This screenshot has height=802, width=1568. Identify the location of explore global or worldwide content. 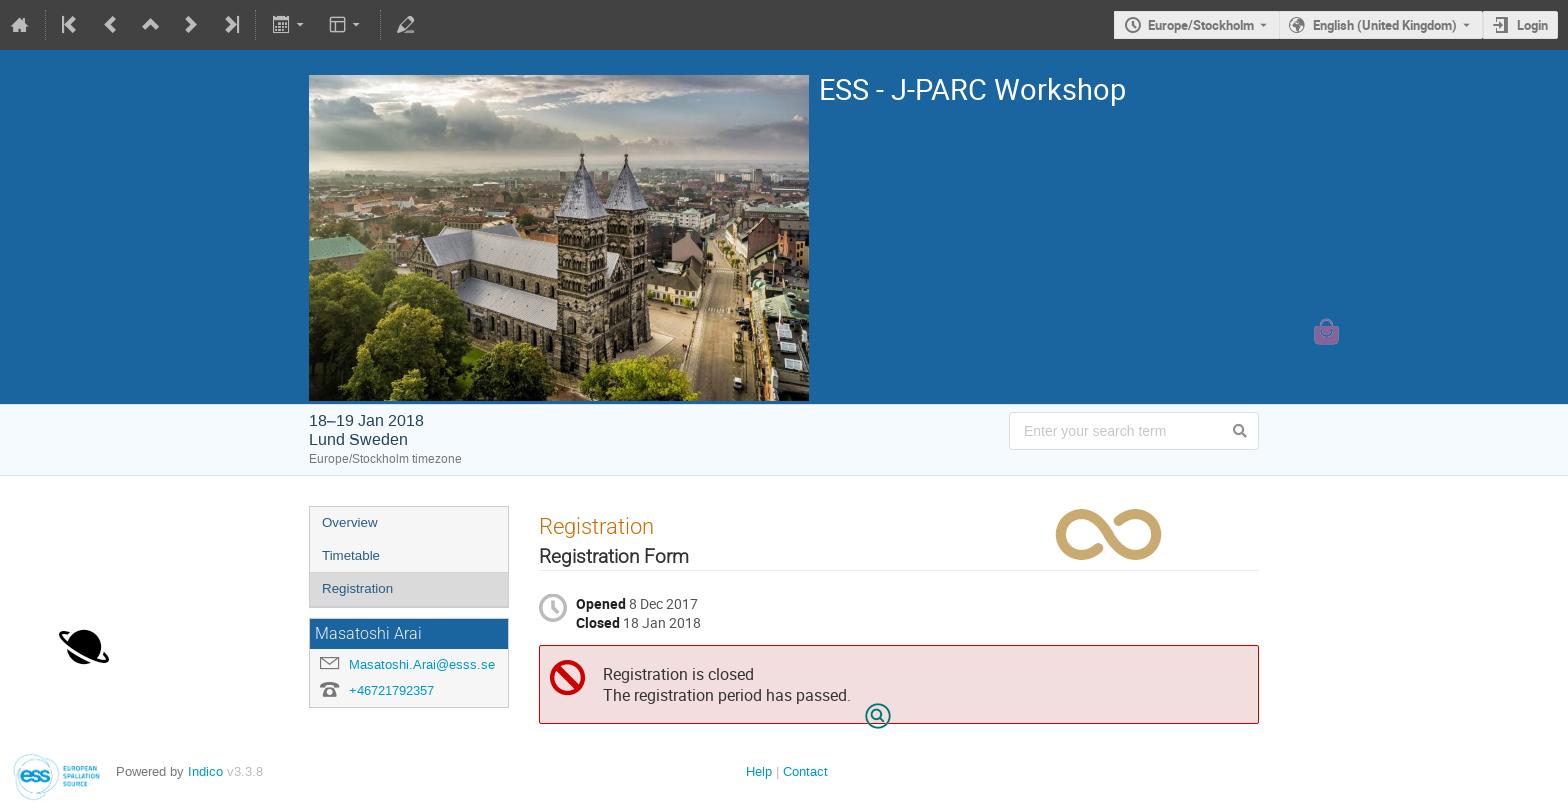
(84, 647).